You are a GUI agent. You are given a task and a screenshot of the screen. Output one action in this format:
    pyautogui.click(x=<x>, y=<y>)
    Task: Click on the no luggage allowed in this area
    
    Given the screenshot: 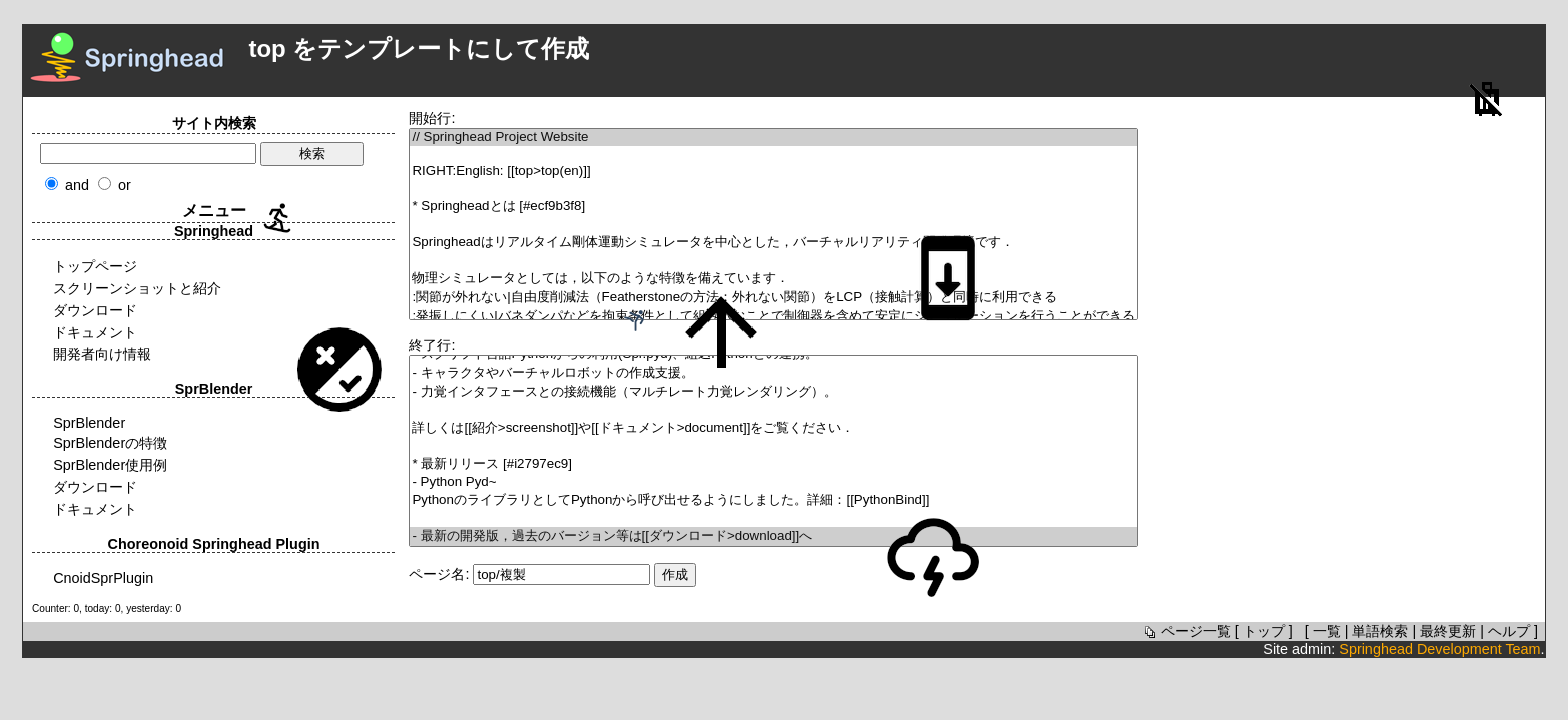 What is the action you would take?
    pyautogui.click(x=1487, y=99)
    